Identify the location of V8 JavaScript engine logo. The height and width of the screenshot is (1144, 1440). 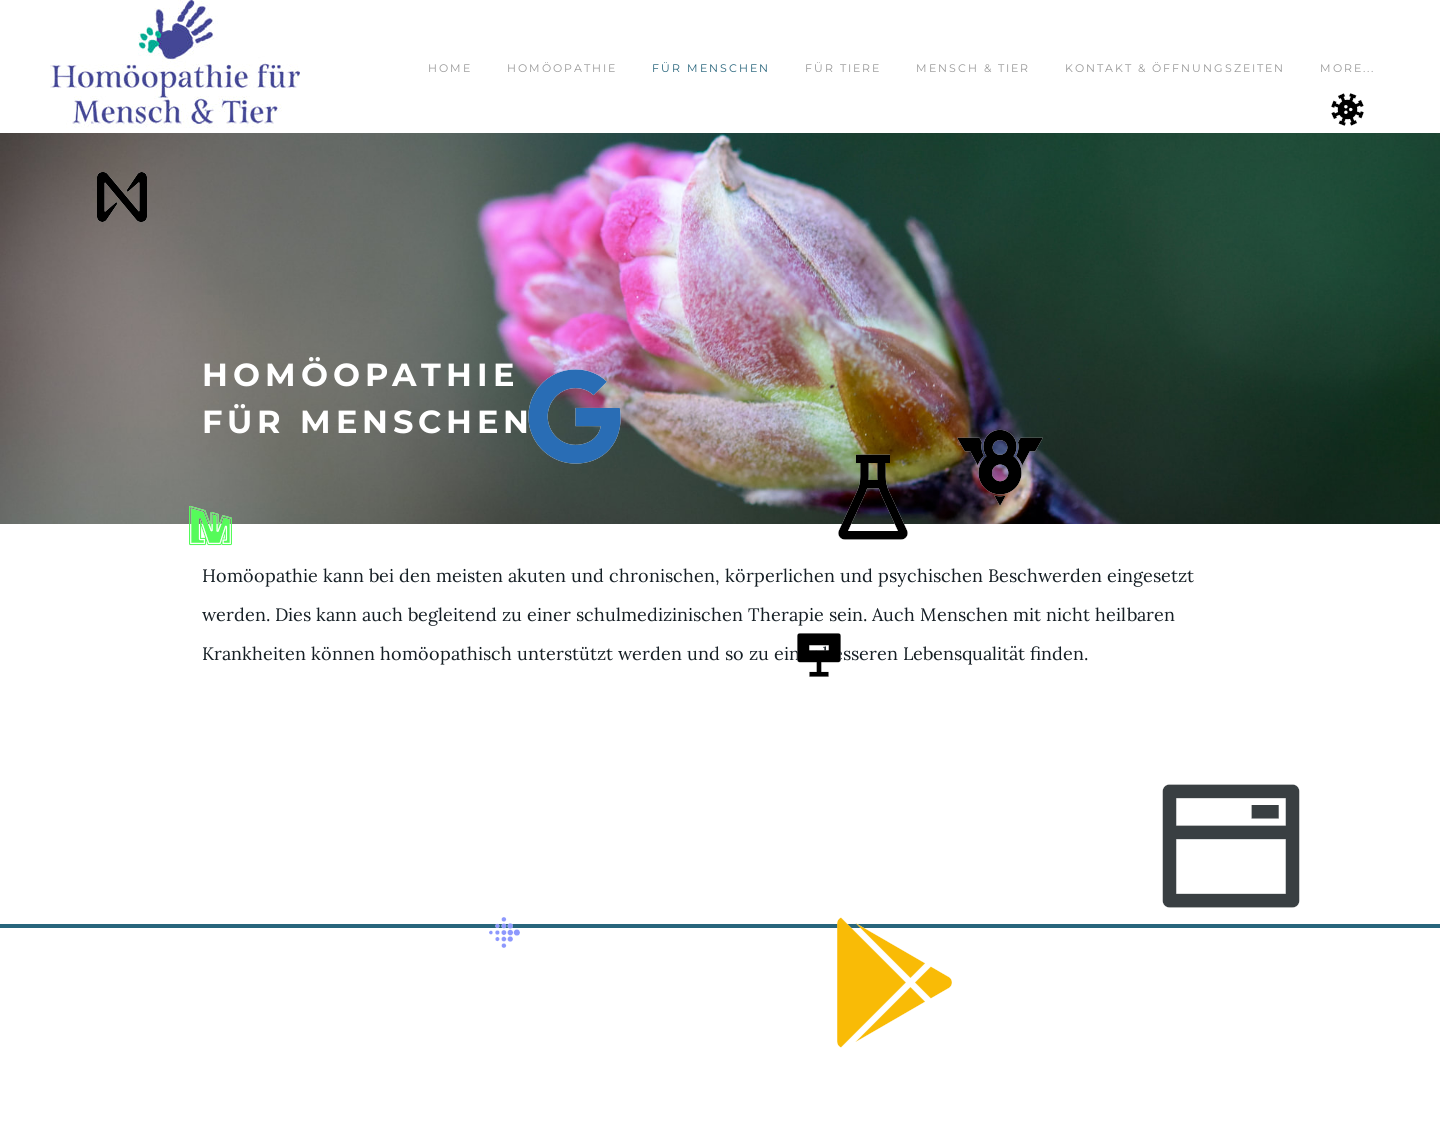
(1000, 468).